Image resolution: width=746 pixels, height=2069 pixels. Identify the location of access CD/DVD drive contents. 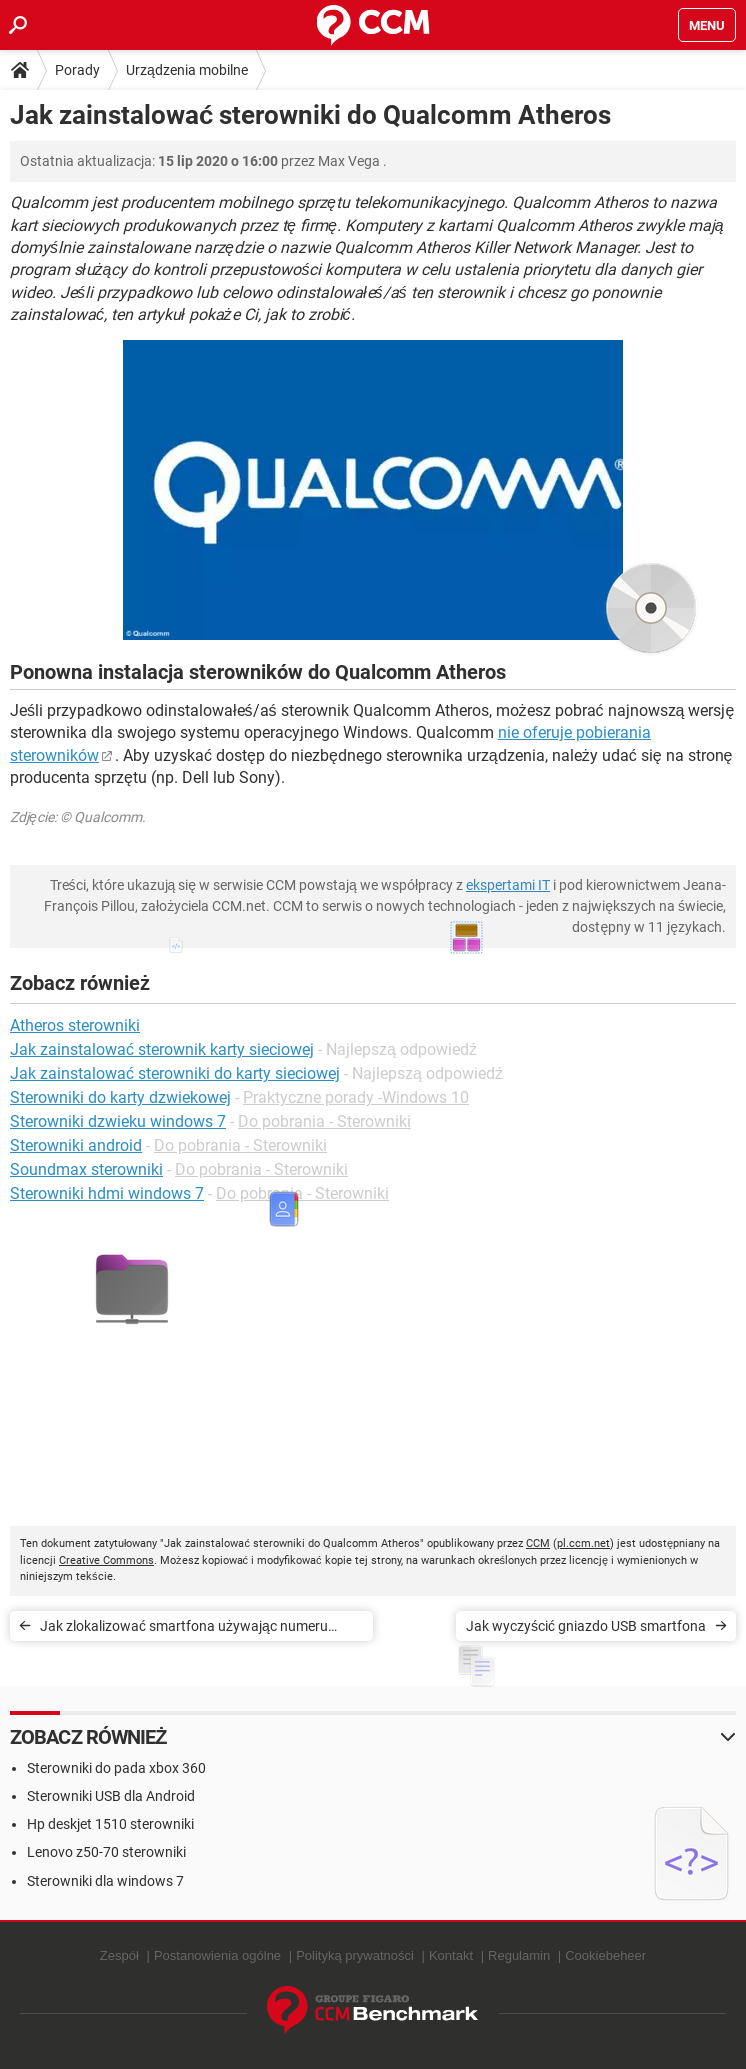
(651, 608).